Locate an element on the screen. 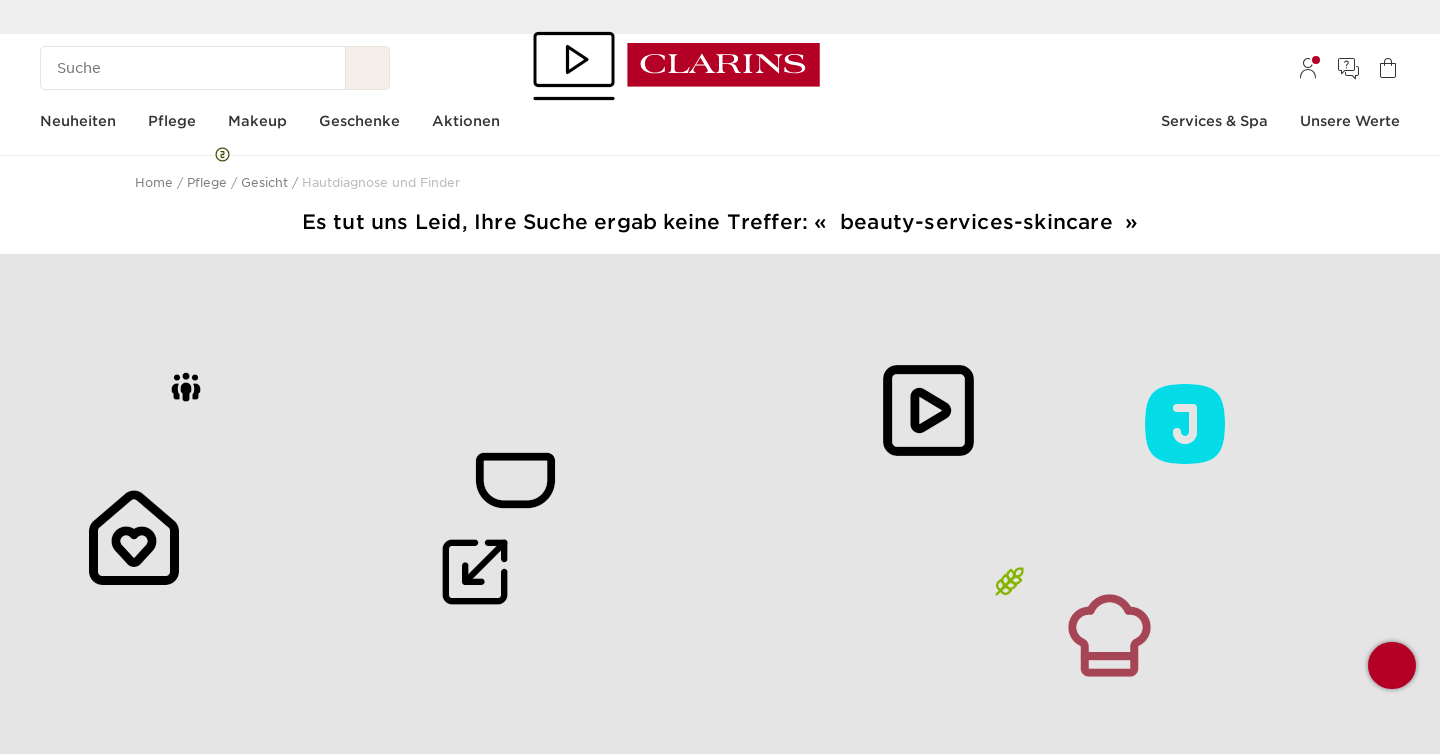 Image resolution: width=1440 pixels, height=754 pixels. indicates grain or wheat-based ingredients is located at coordinates (1009, 581).